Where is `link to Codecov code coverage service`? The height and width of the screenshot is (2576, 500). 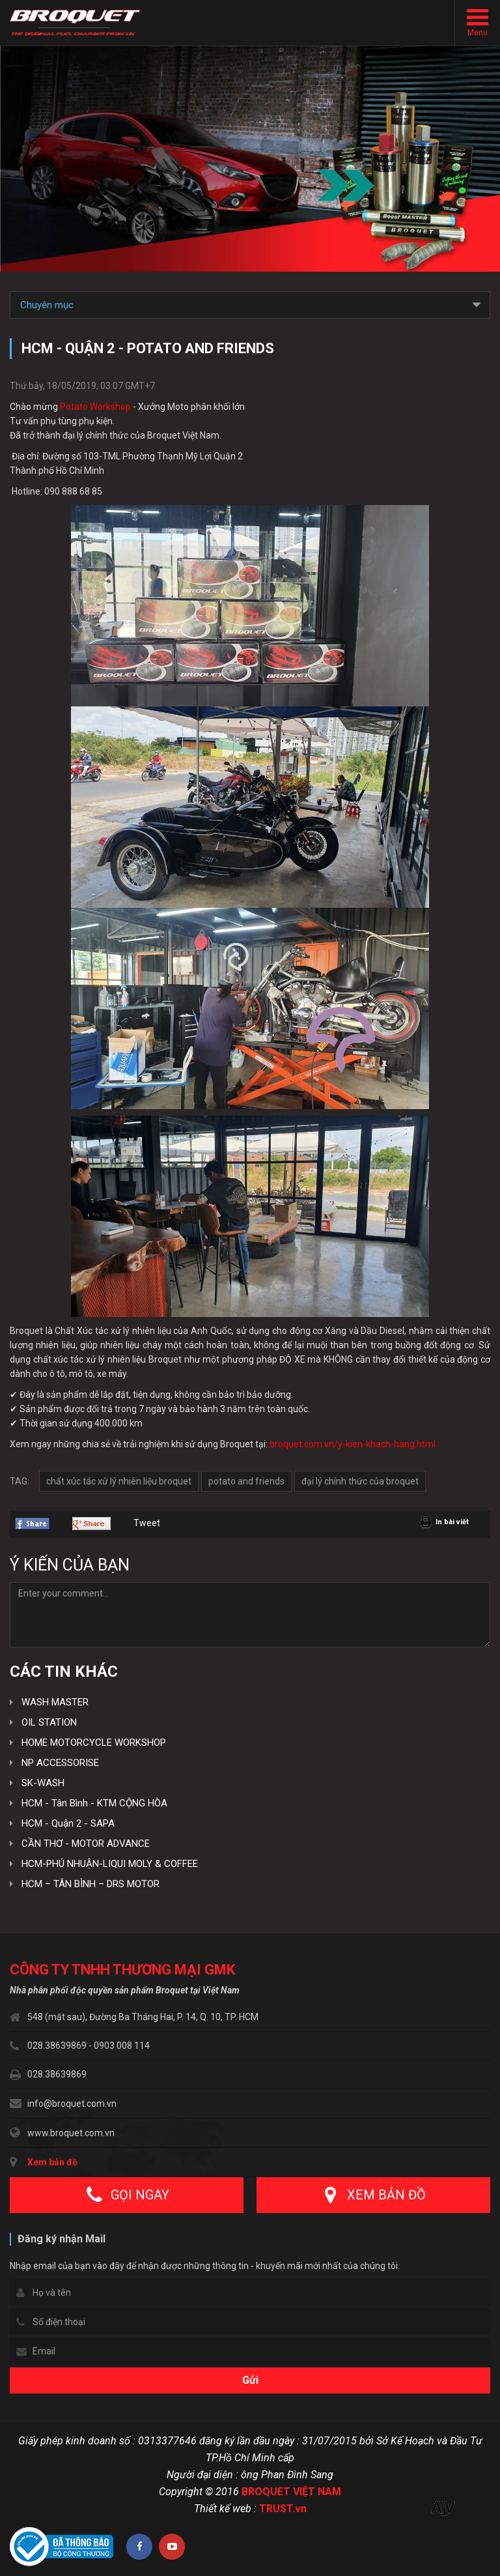
link to Codecov code coverage service is located at coordinates (340, 1039).